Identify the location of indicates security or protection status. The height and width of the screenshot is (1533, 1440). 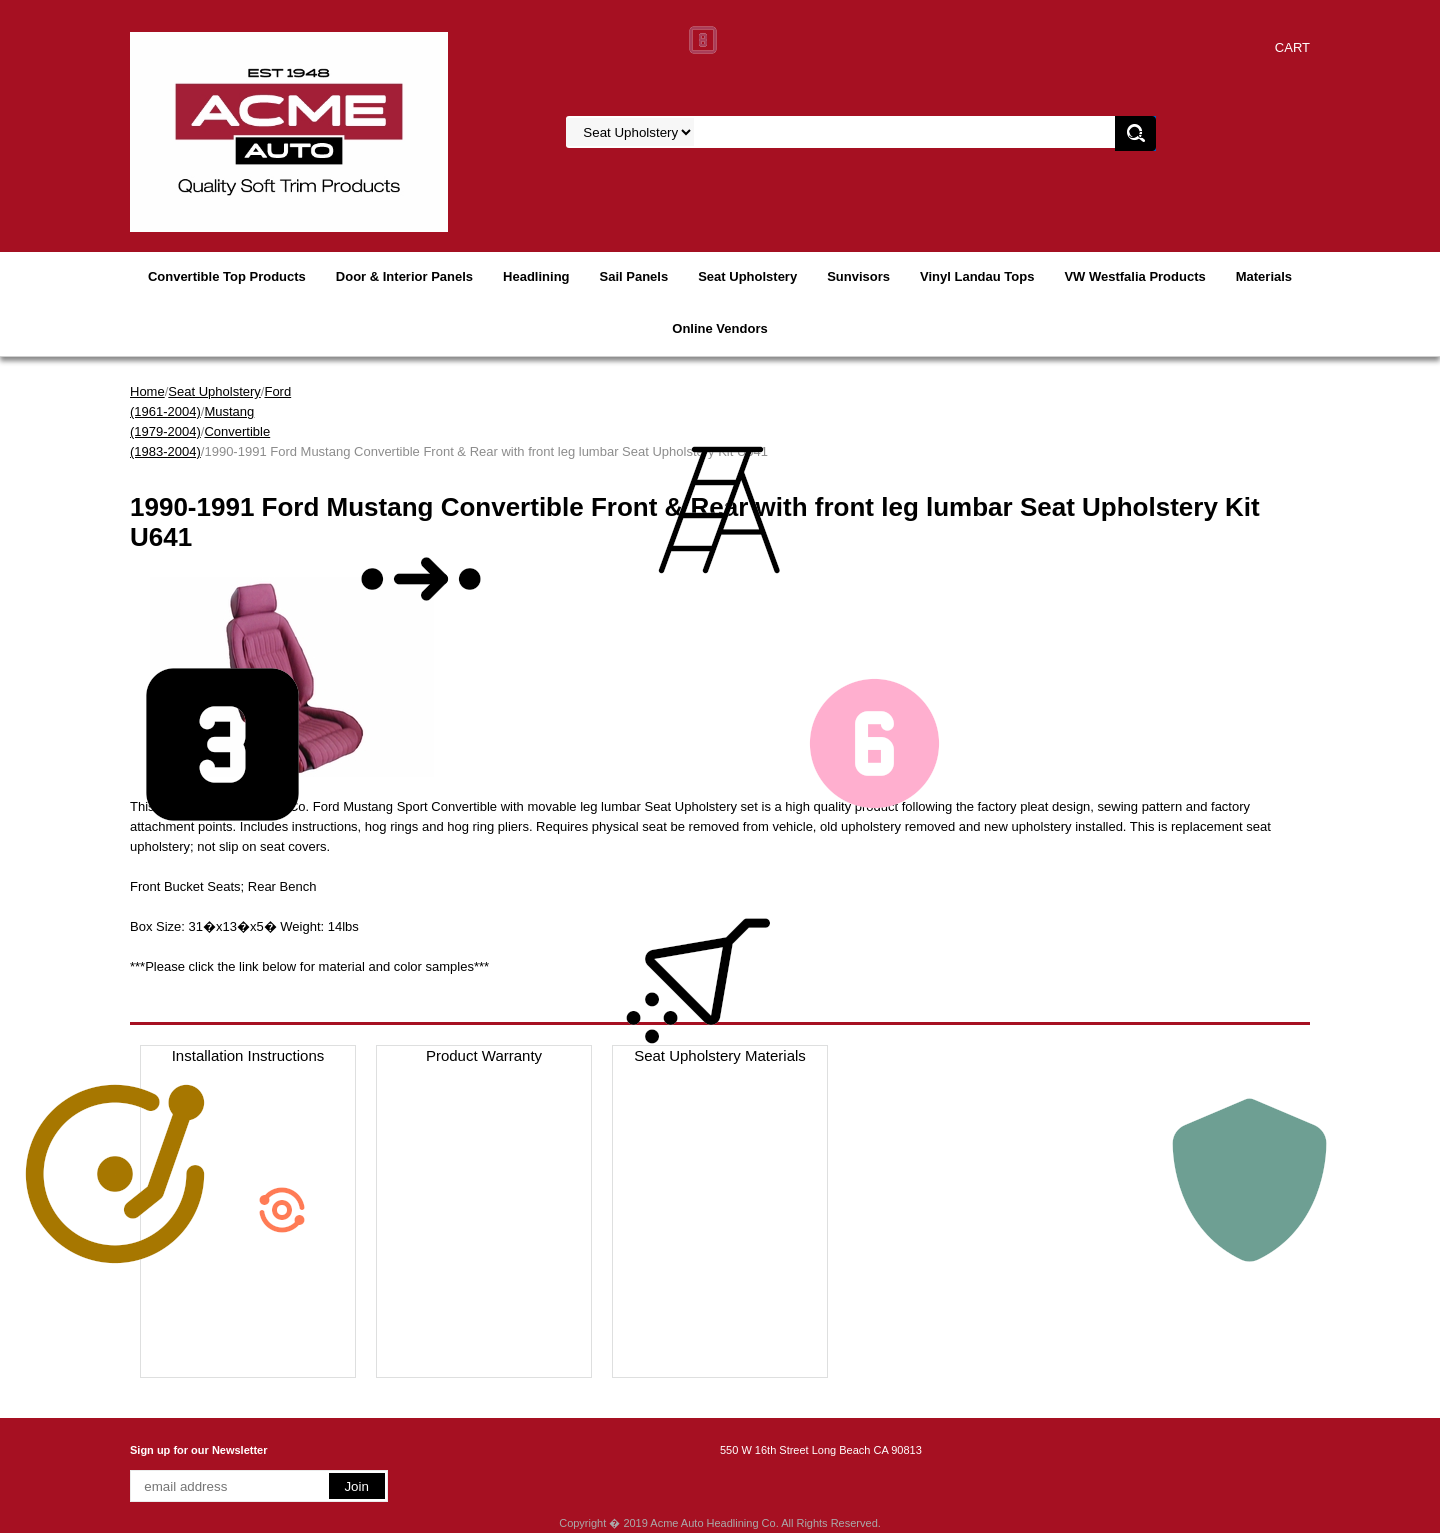
(1249, 1180).